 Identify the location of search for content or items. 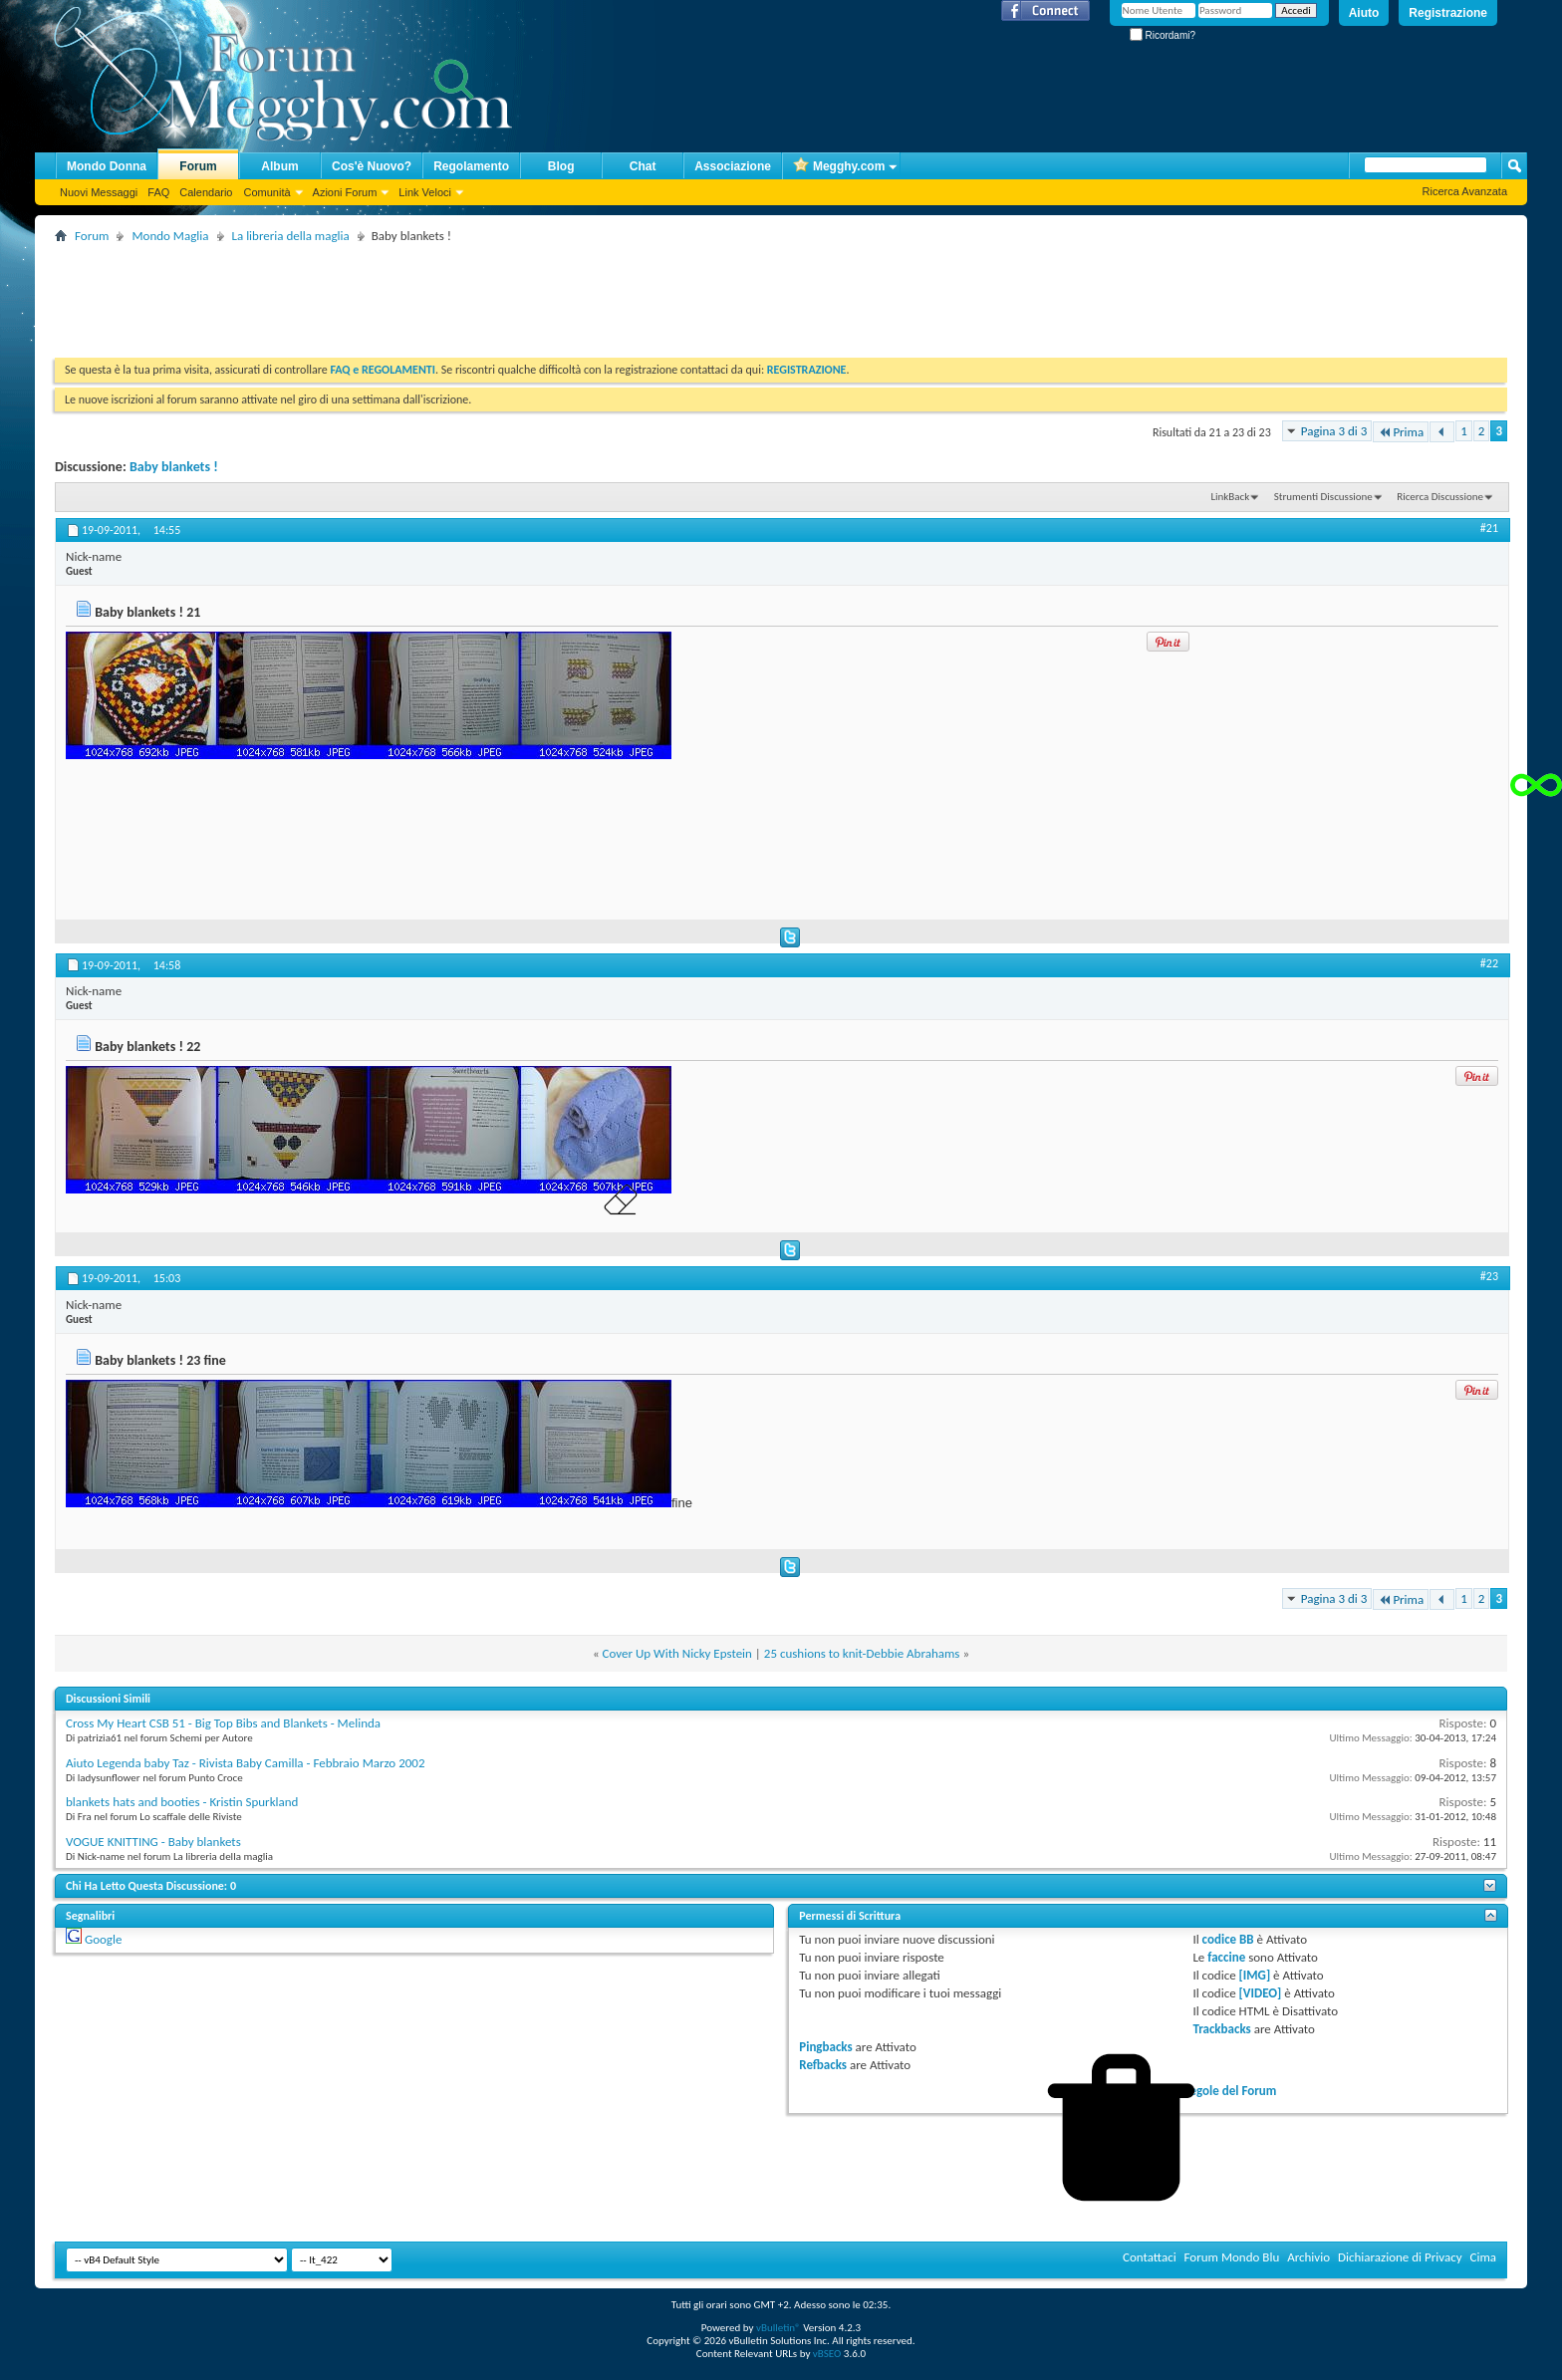
(453, 79).